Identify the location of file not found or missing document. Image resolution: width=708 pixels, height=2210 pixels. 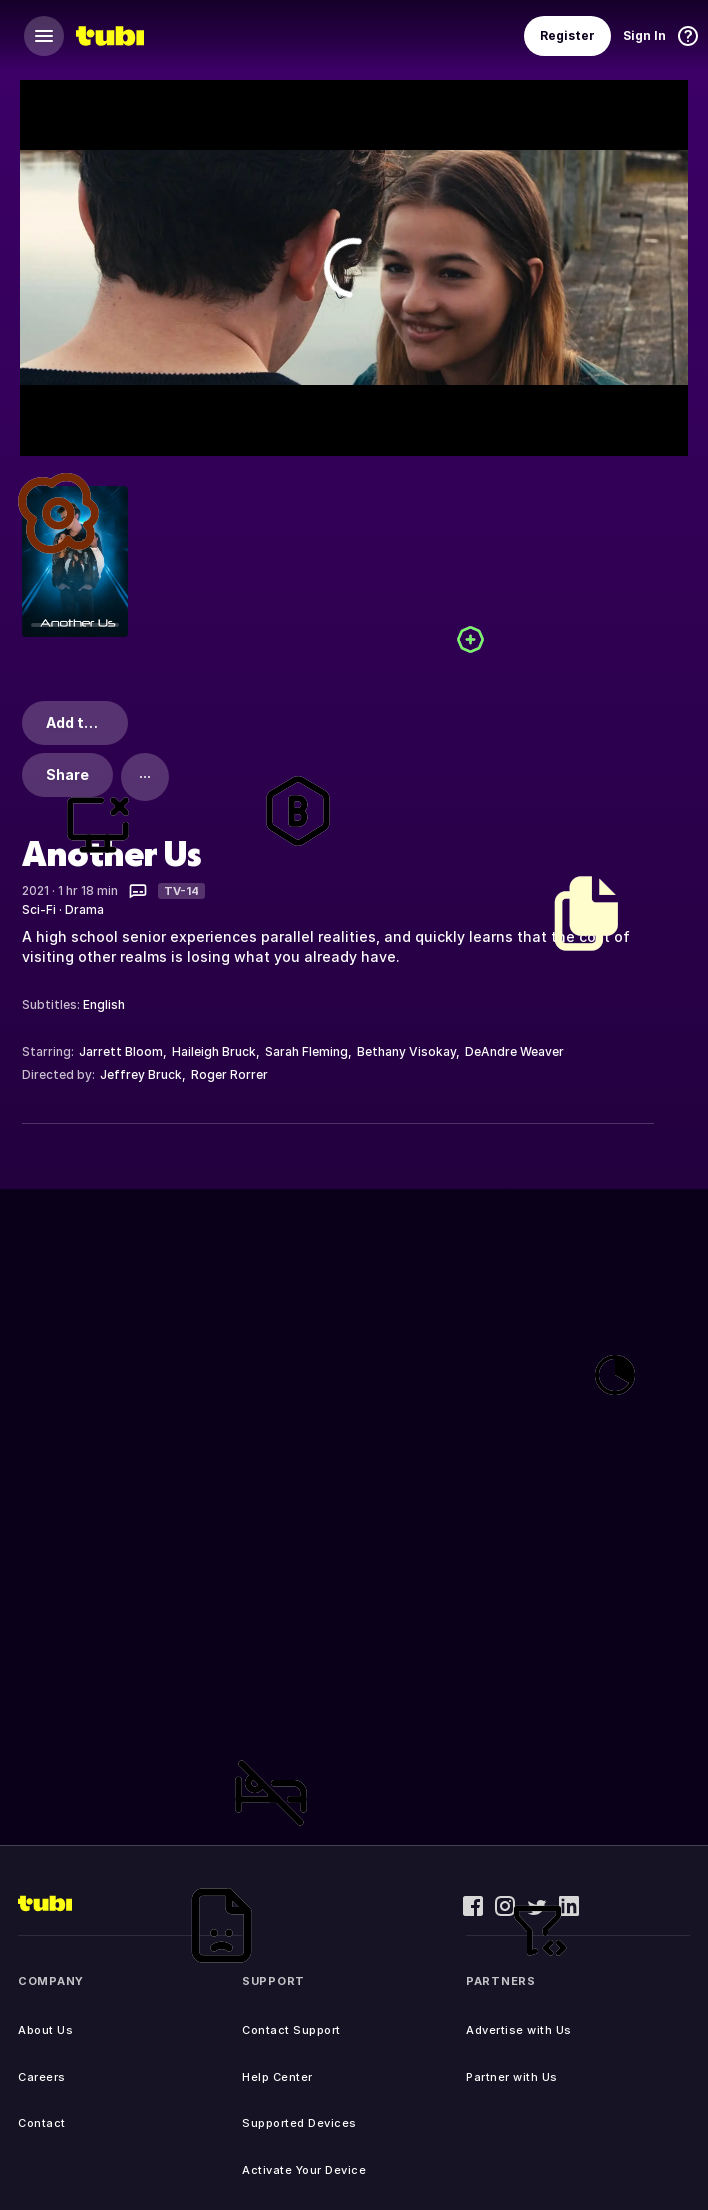
(221, 1925).